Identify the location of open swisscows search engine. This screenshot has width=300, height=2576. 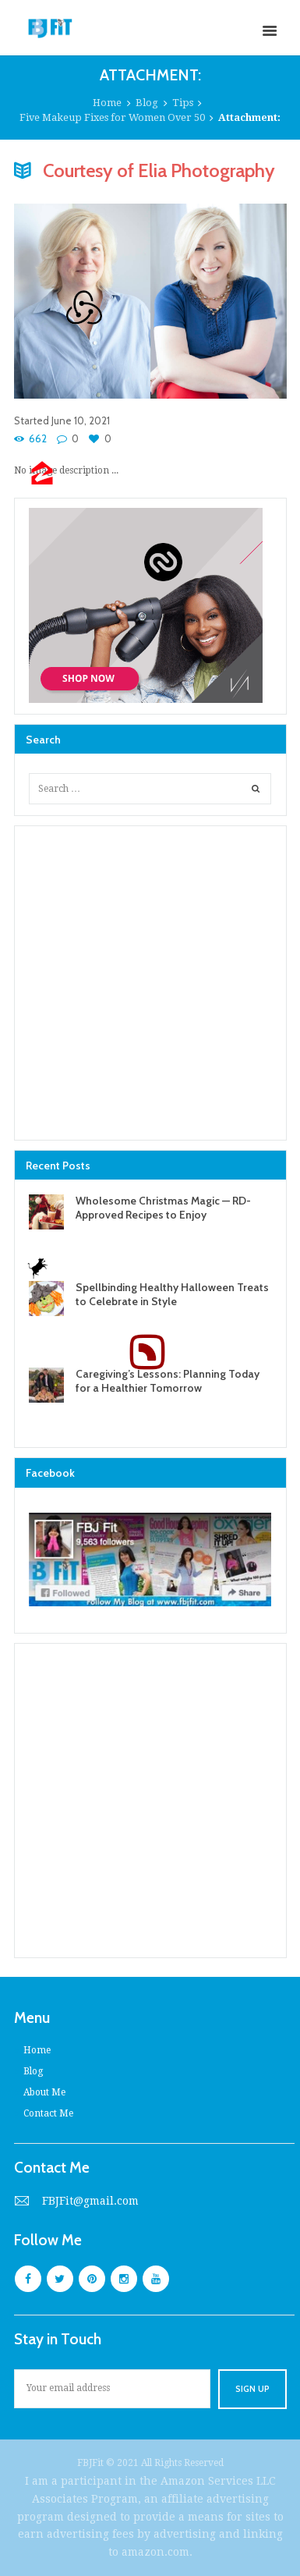
(37, 1268).